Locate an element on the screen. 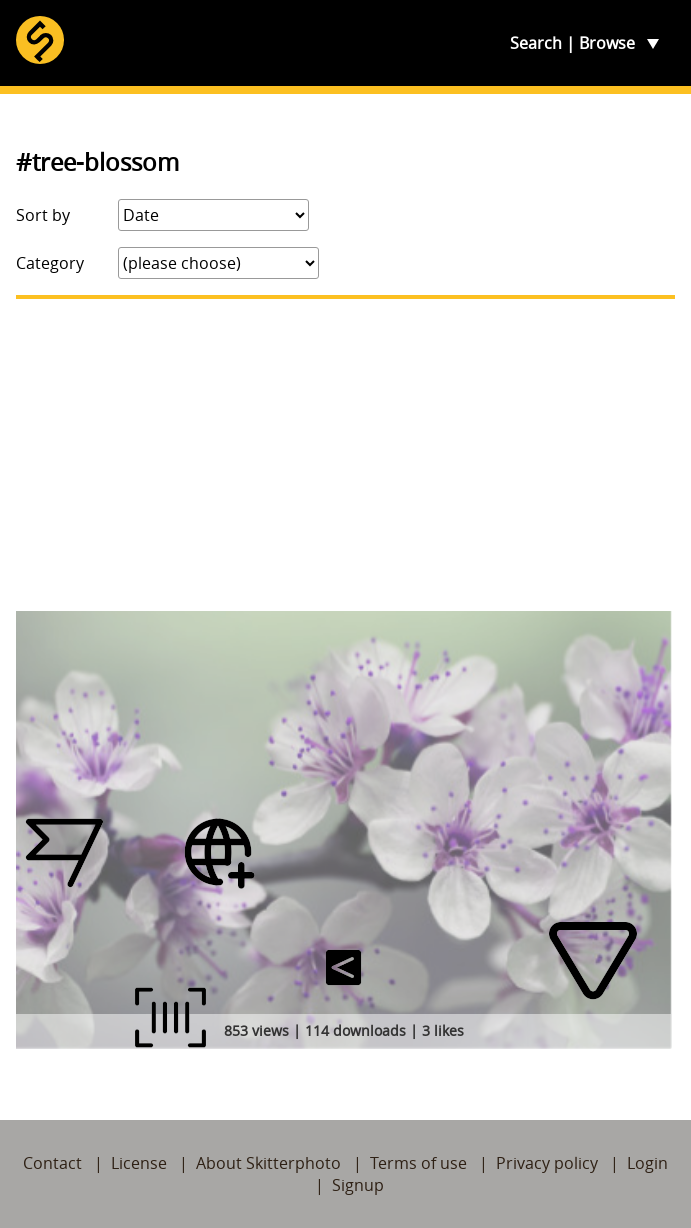  scan a barcode is located at coordinates (170, 1017).